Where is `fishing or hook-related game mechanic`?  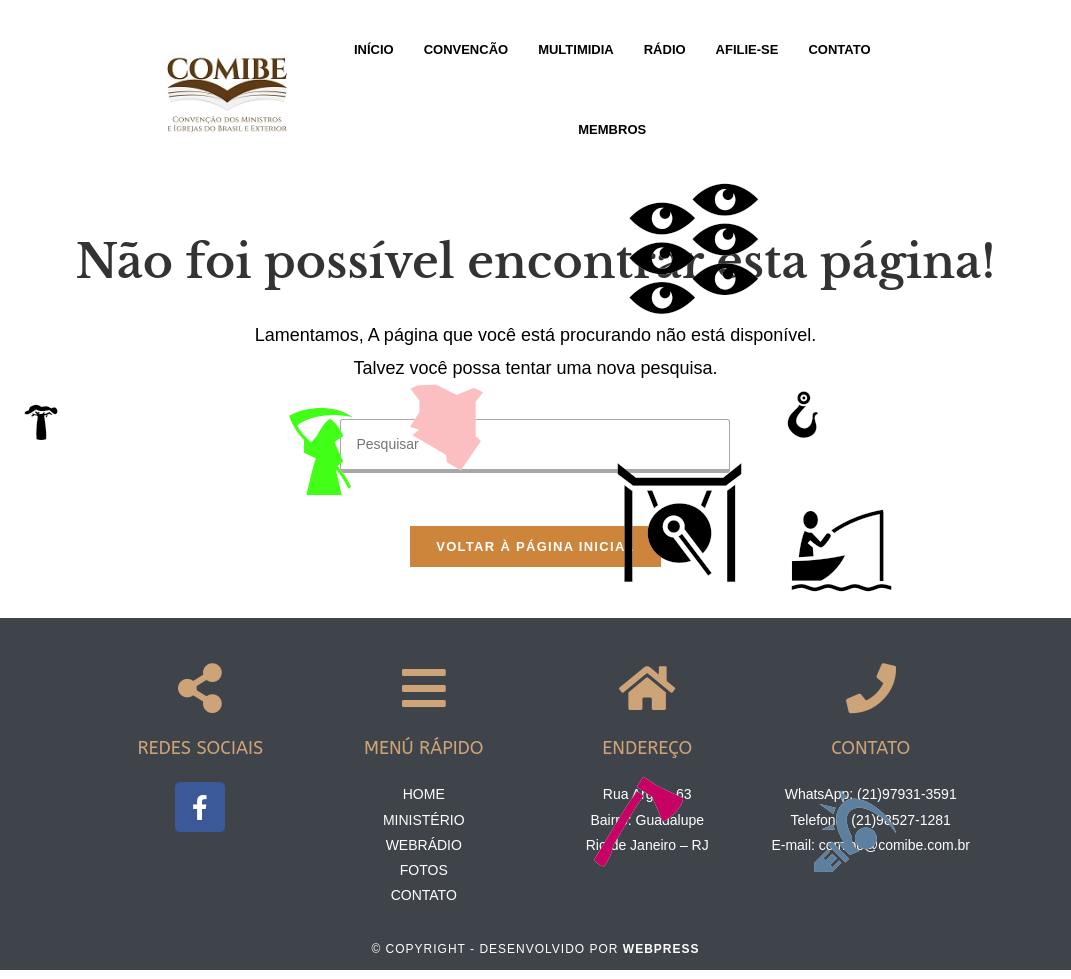
fishing or hook-related game mechanic is located at coordinates (803, 415).